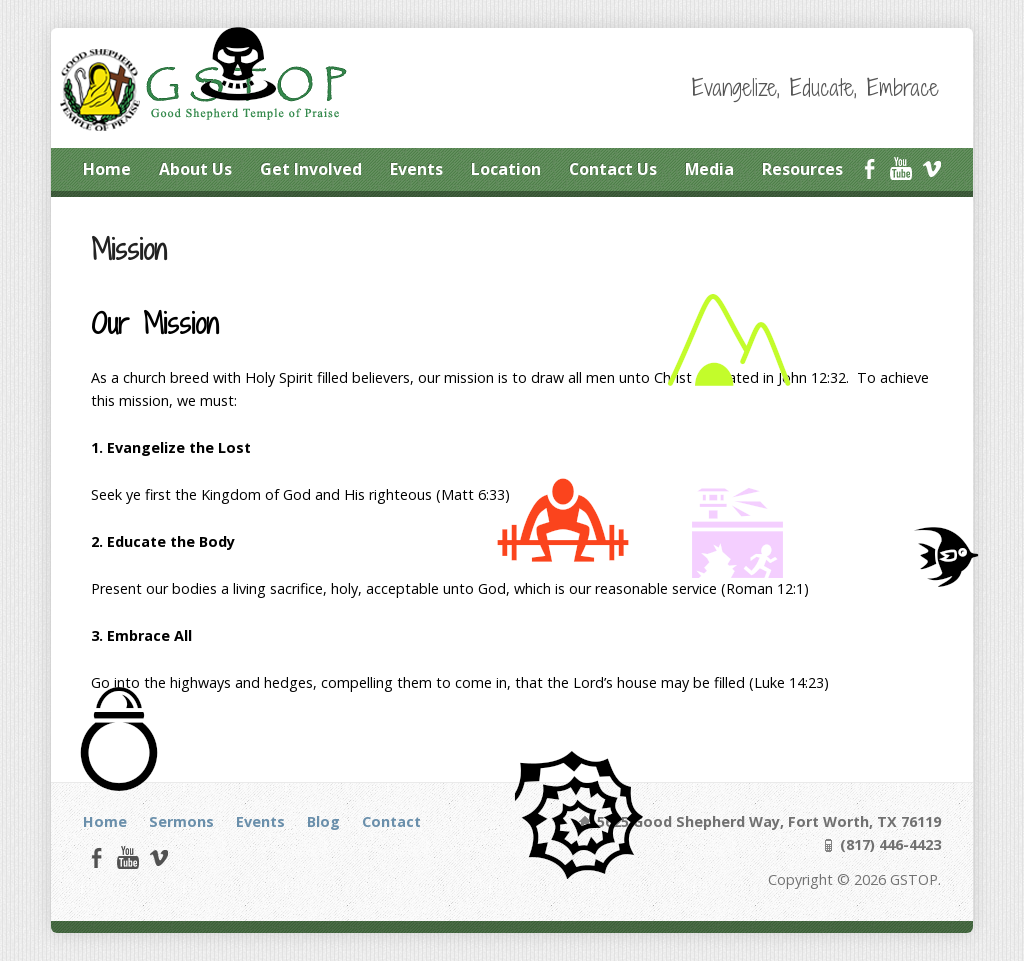 This screenshot has height=961, width=1024. I want to click on activate evasion ability in gameplay, so click(737, 532).